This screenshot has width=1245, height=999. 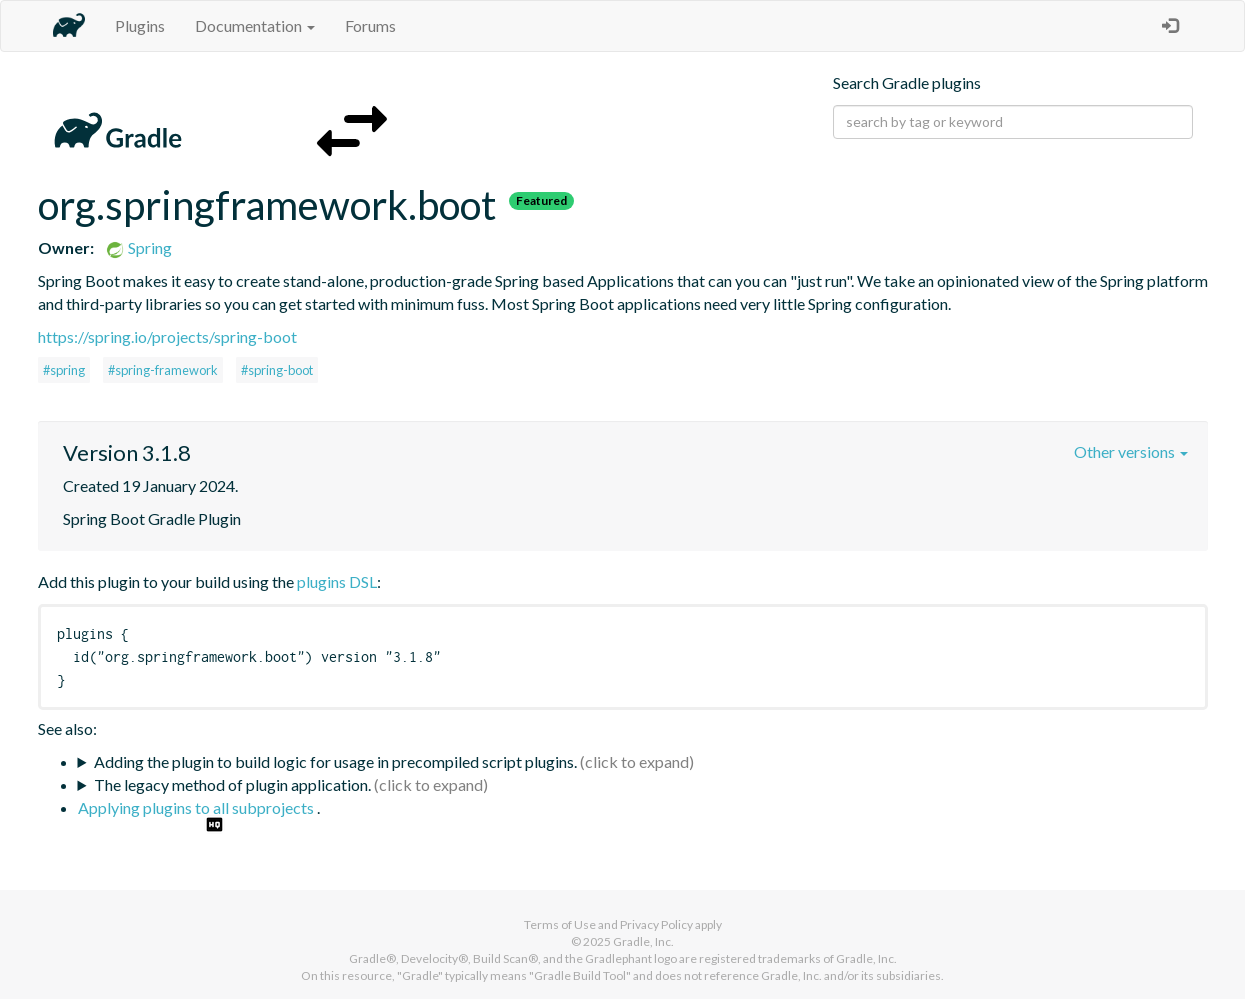 I want to click on swap or exchange items, so click(x=352, y=131).